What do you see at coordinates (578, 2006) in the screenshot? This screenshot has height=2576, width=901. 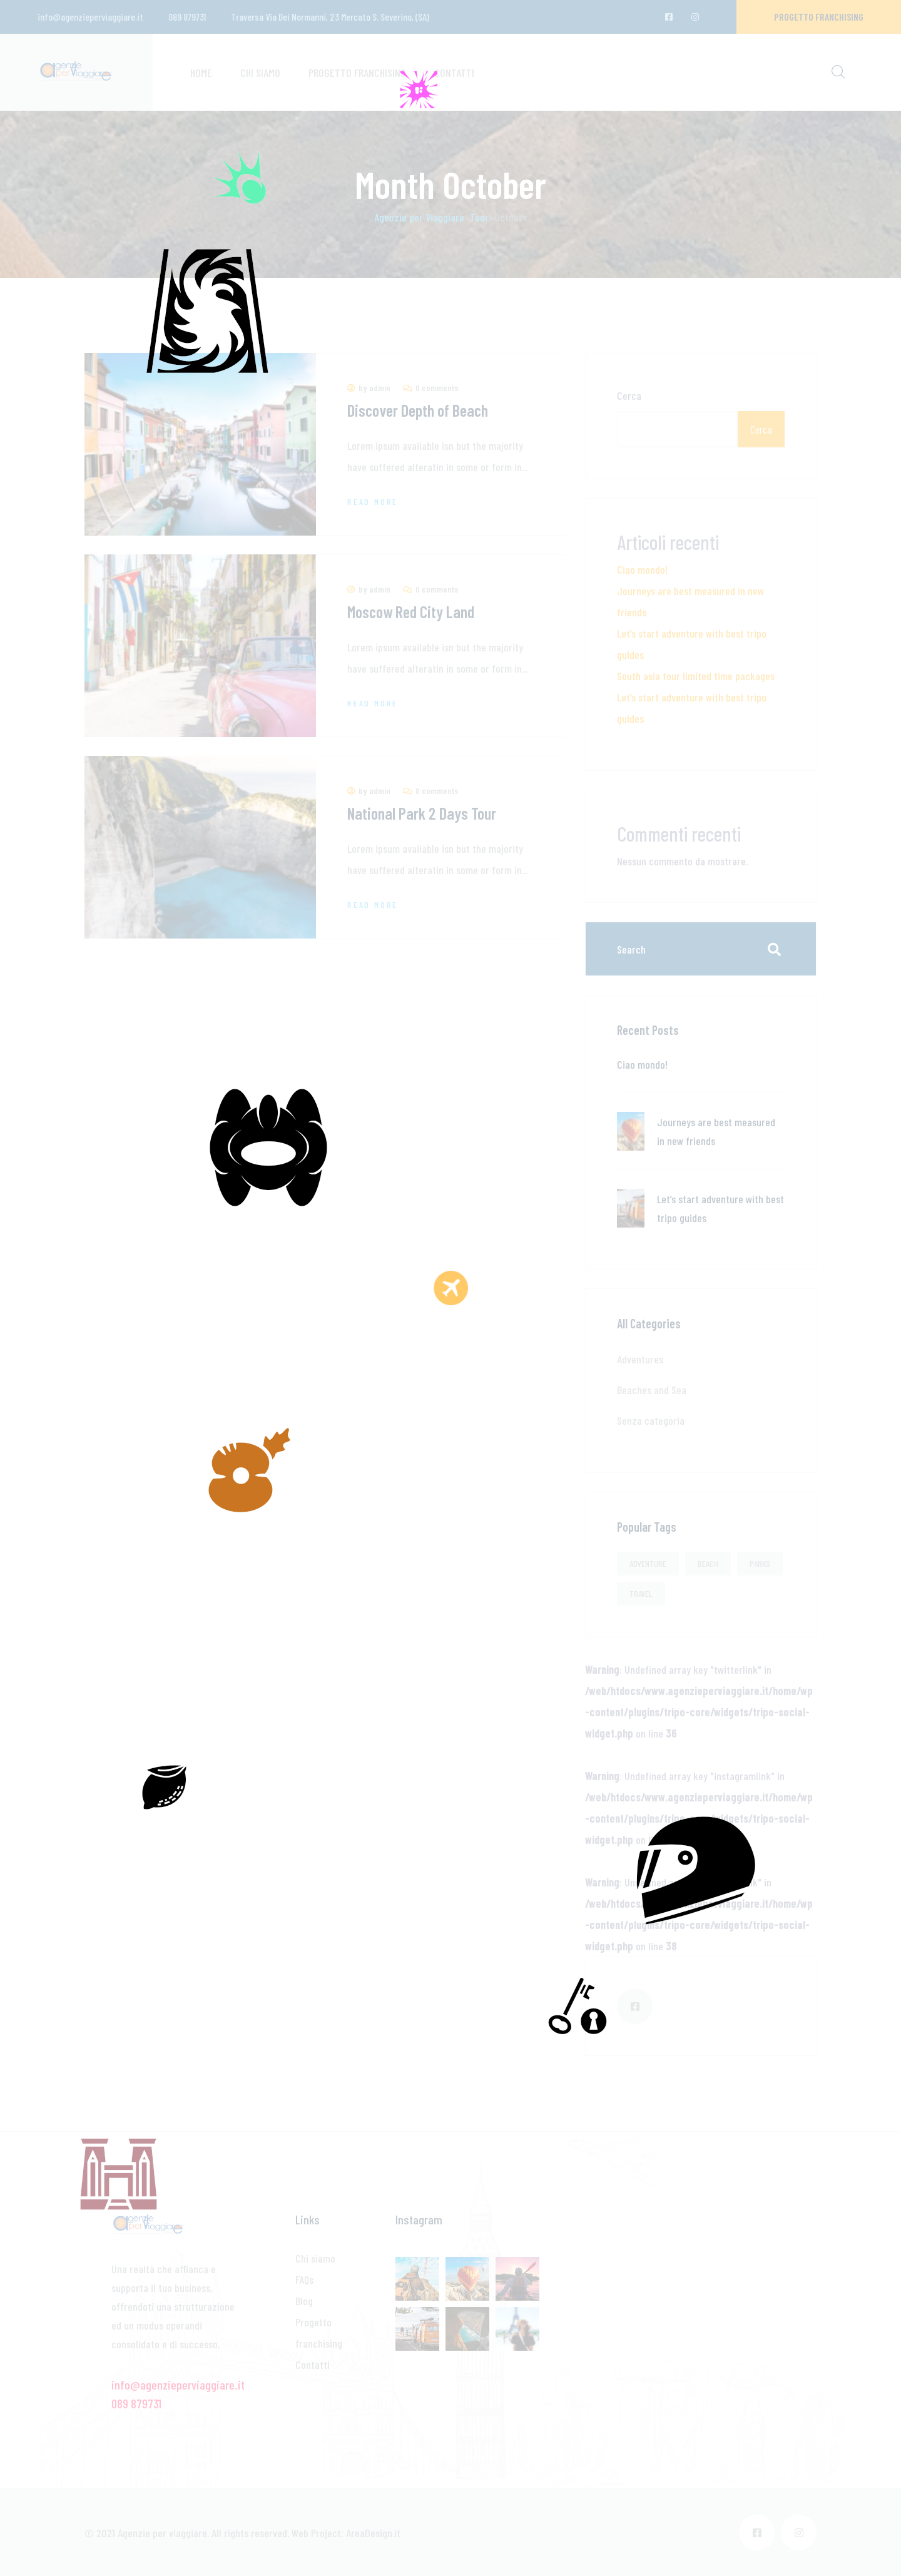 I see `lock or unlock a game item` at bounding box center [578, 2006].